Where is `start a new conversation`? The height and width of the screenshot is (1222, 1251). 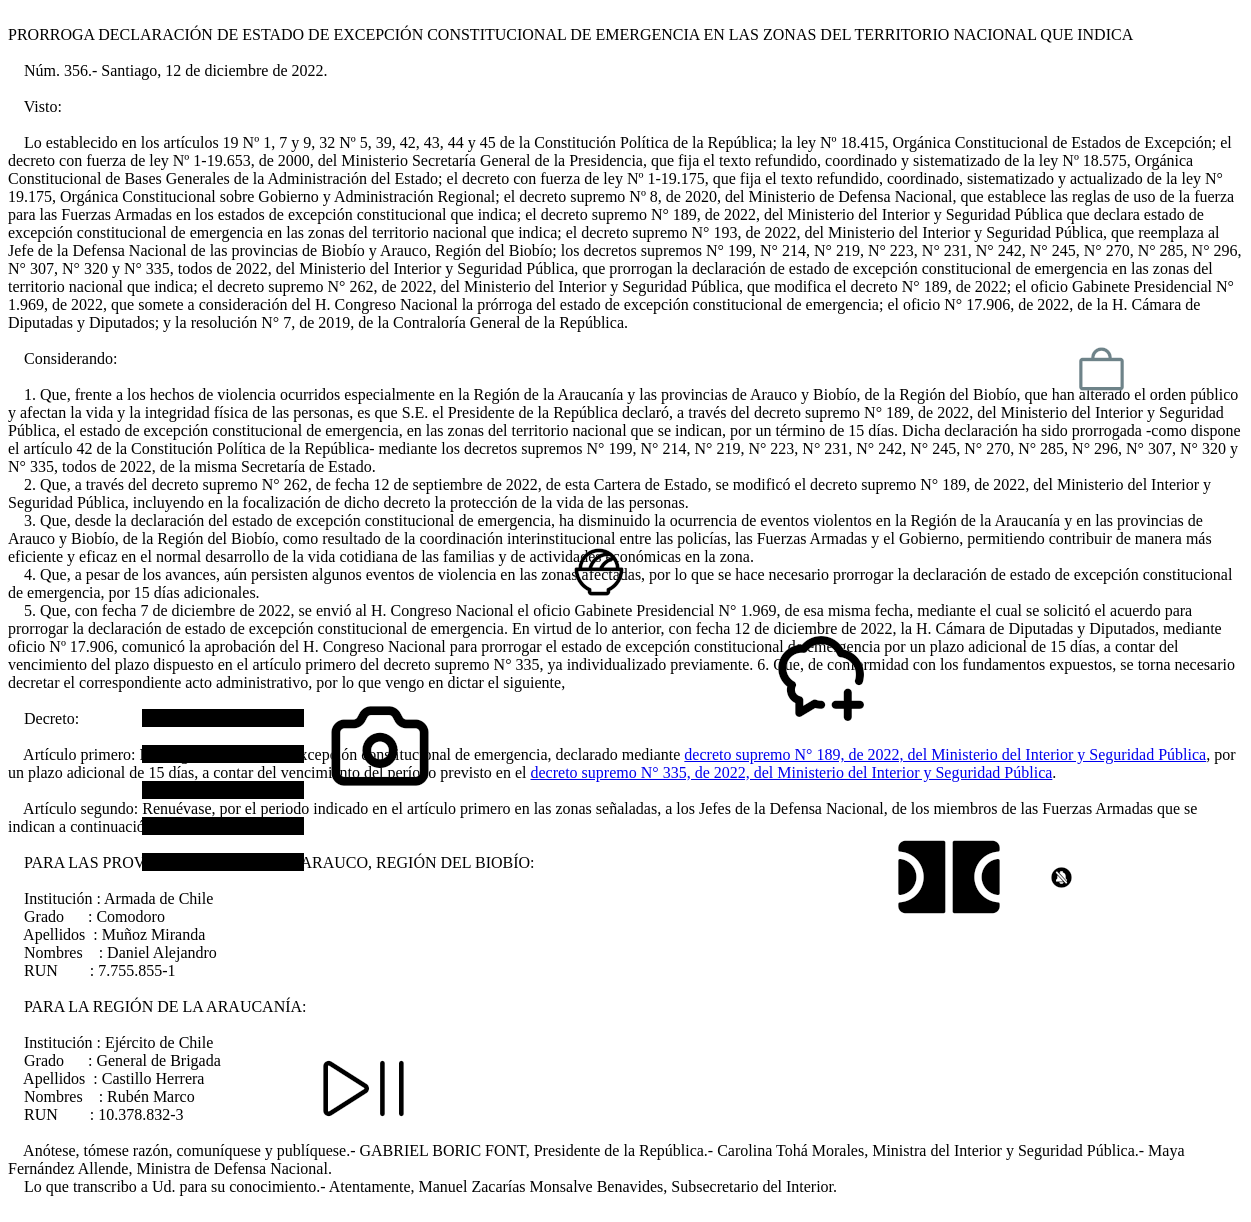 start a new conversation is located at coordinates (819, 676).